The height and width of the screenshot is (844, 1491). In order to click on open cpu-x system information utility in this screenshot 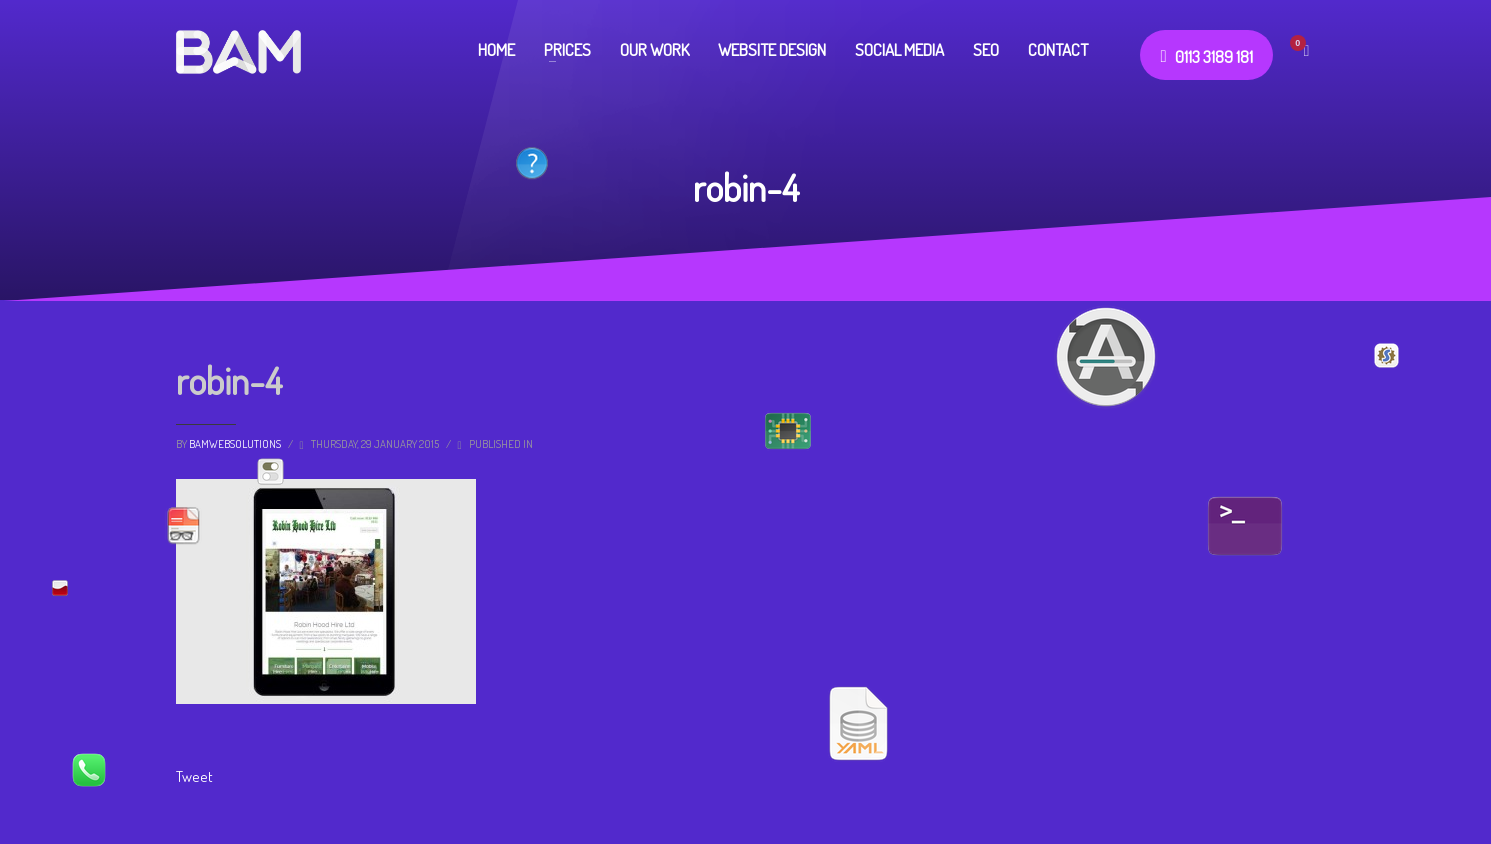, I will do `click(788, 431)`.